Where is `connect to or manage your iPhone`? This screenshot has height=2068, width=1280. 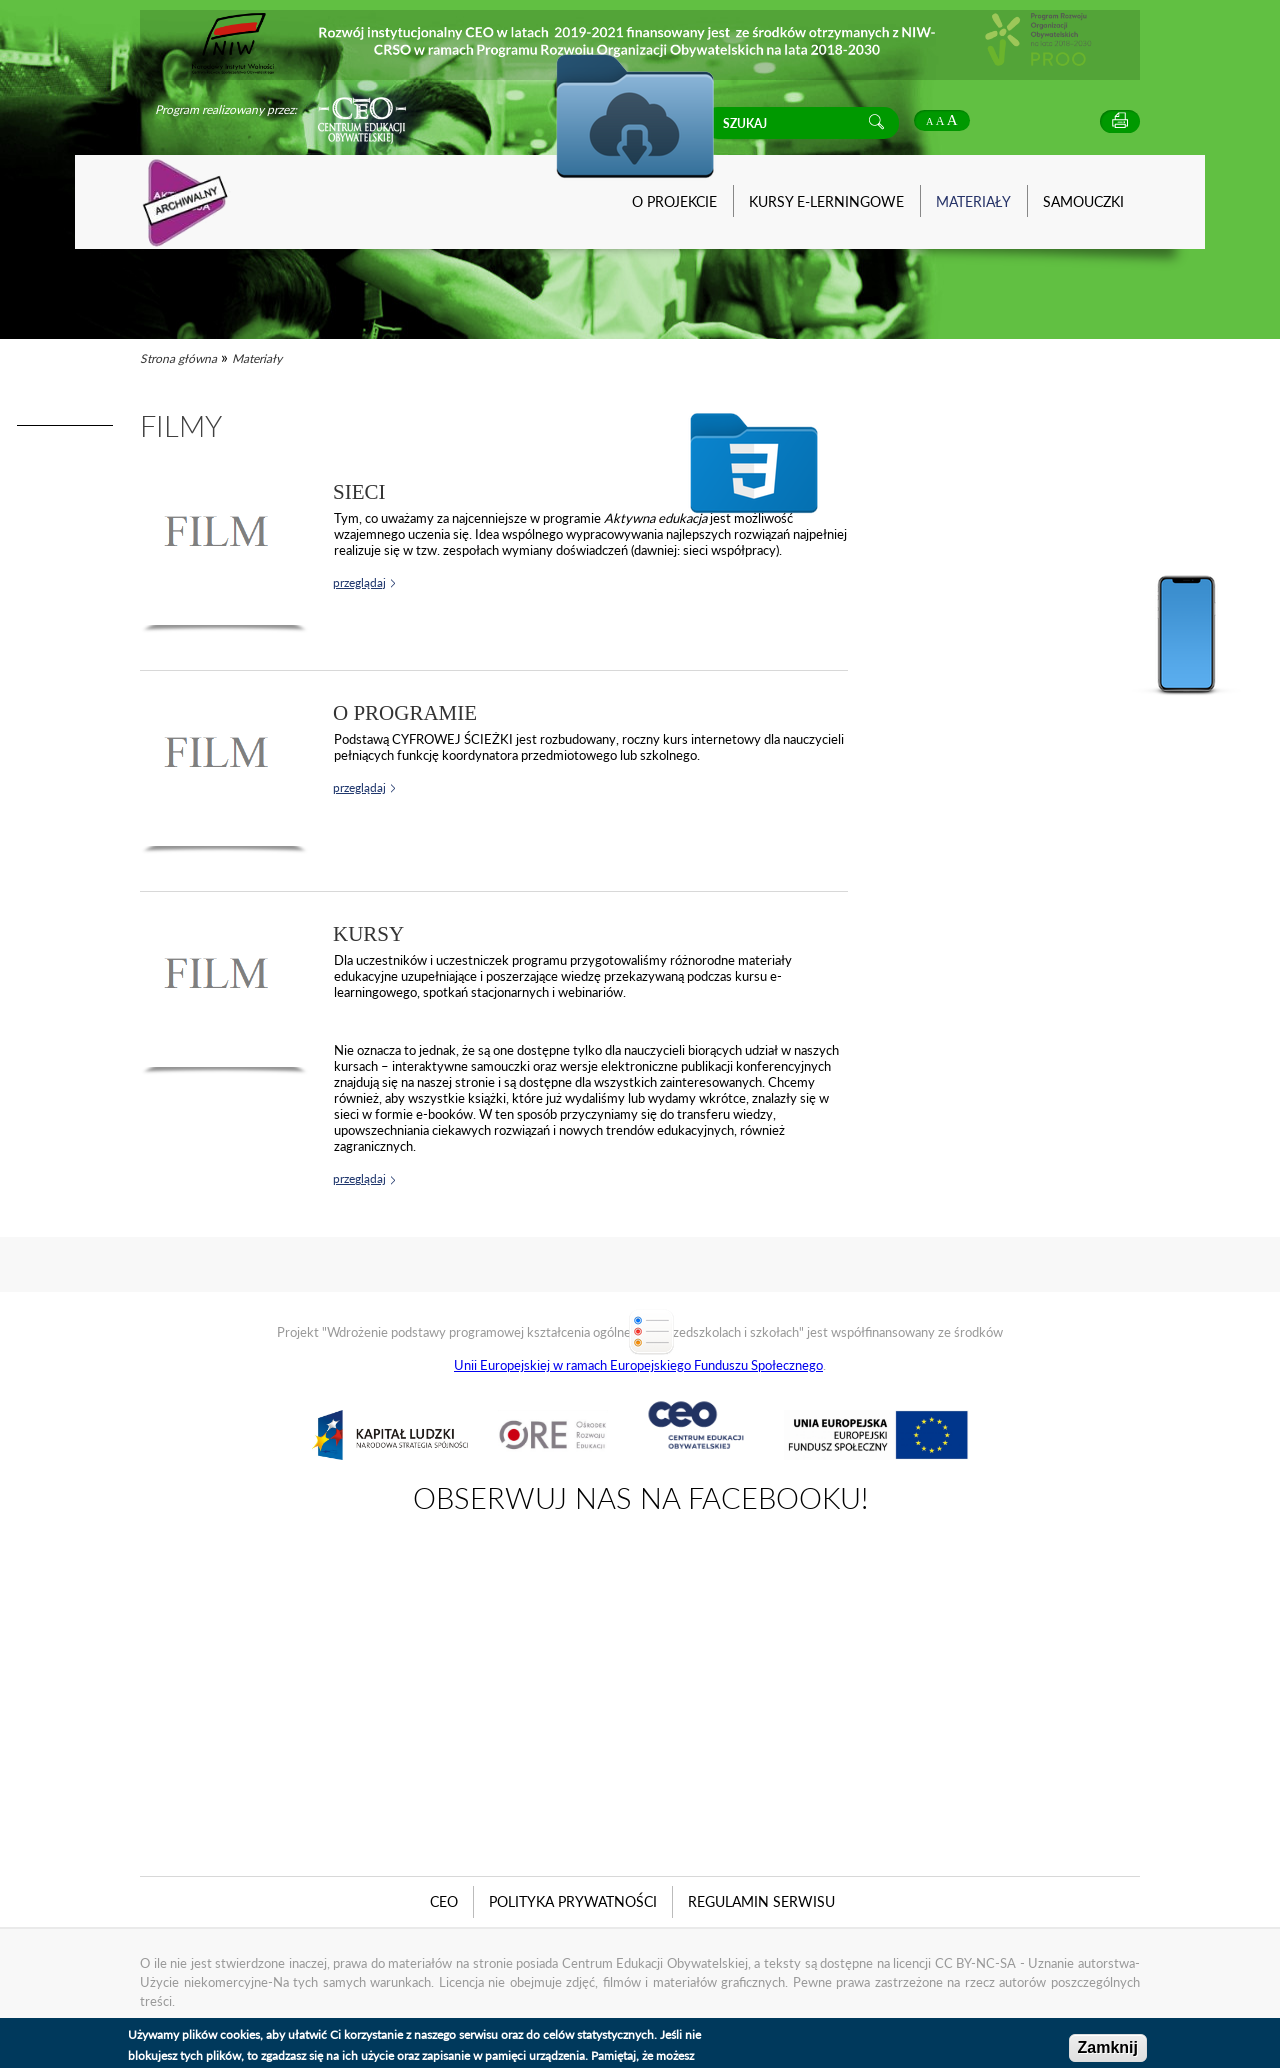 connect to or manage your iPhone is located at coordinates (1186, 635).